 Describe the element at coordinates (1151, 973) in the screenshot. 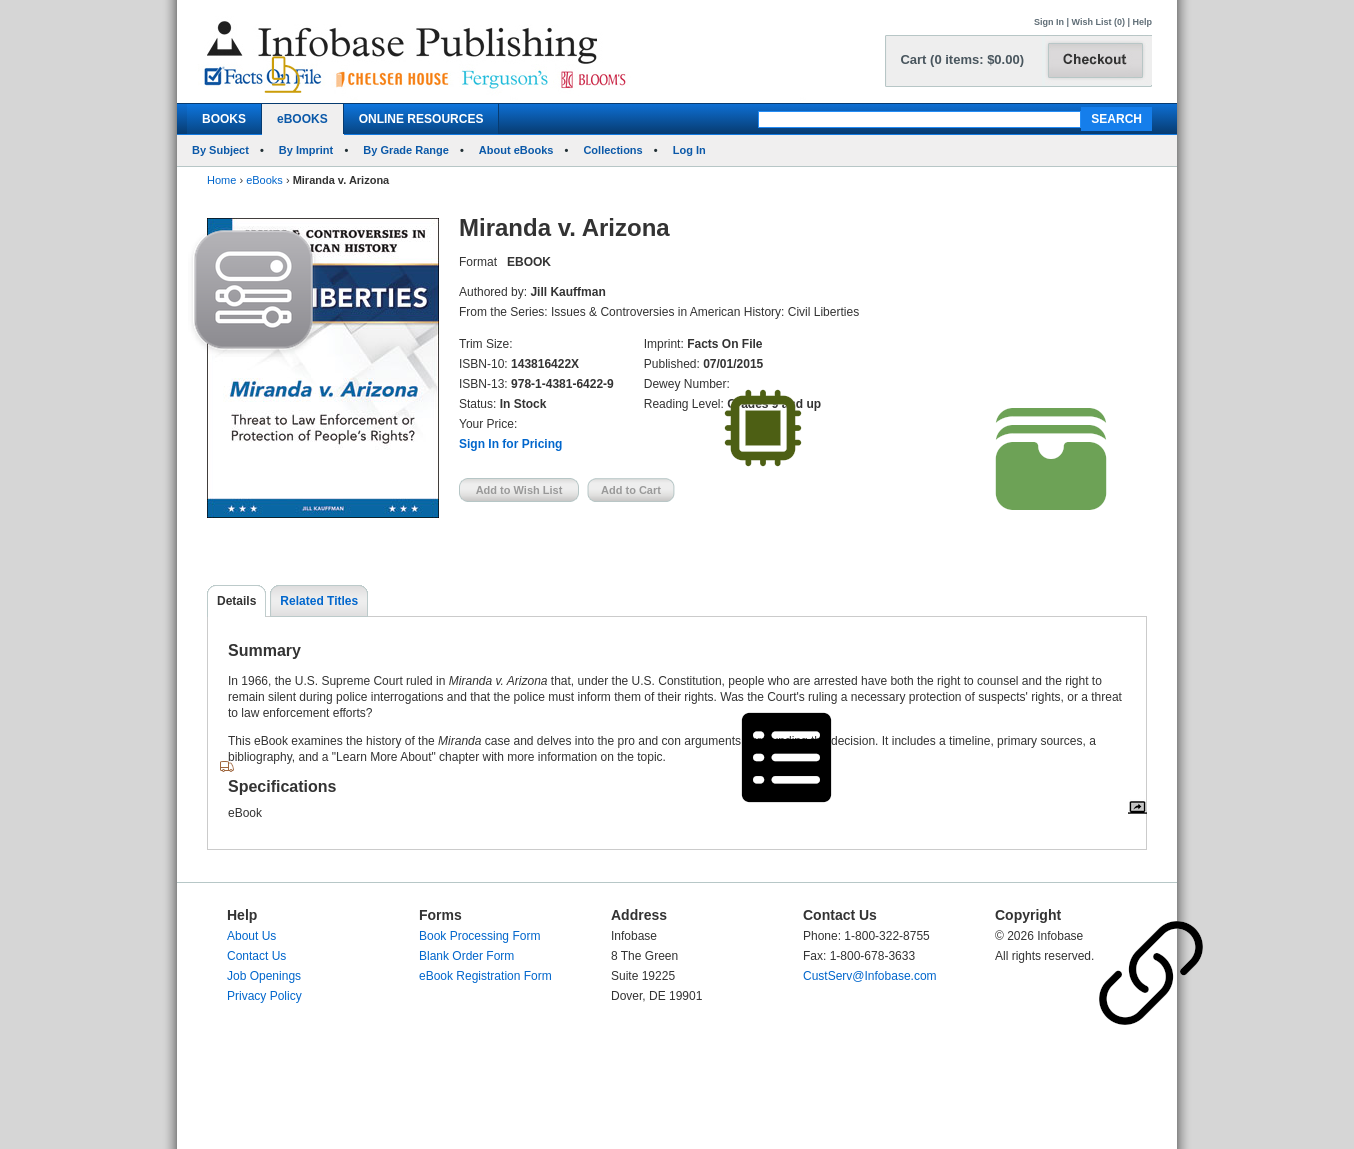

I see `copy or share a link` at that location.